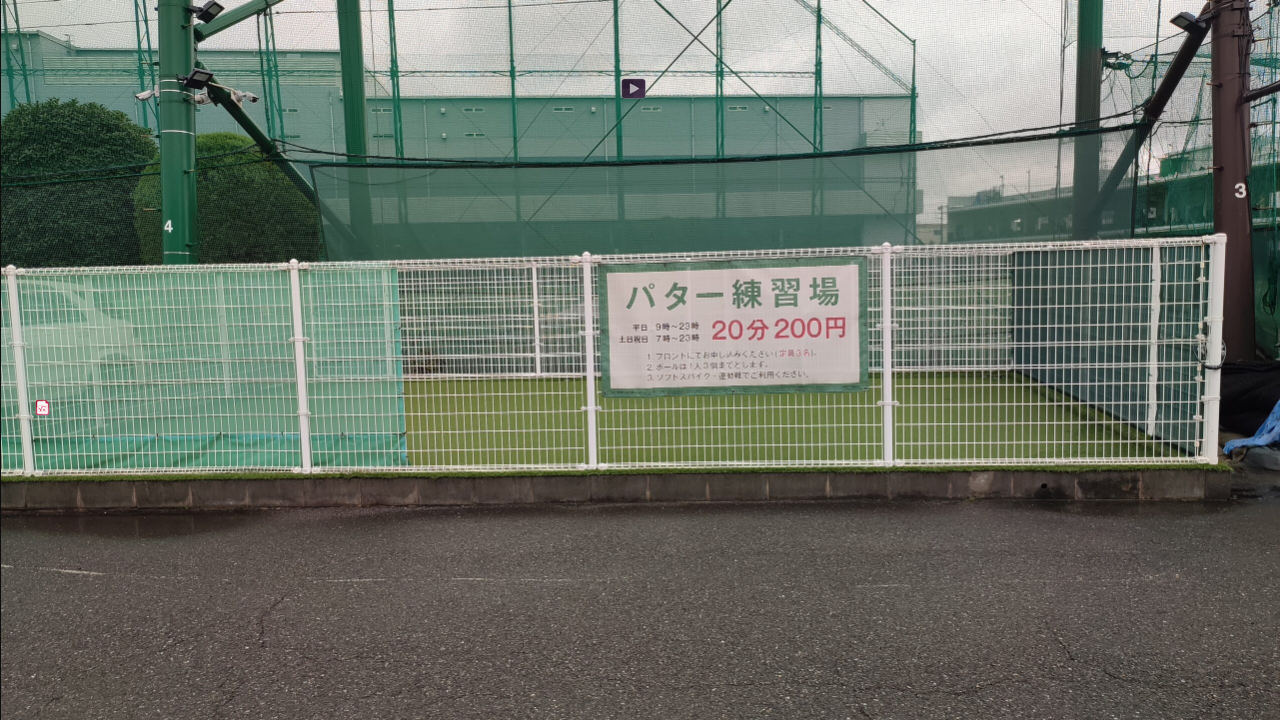  I want to click on open a formula template file, so click(42, 407).